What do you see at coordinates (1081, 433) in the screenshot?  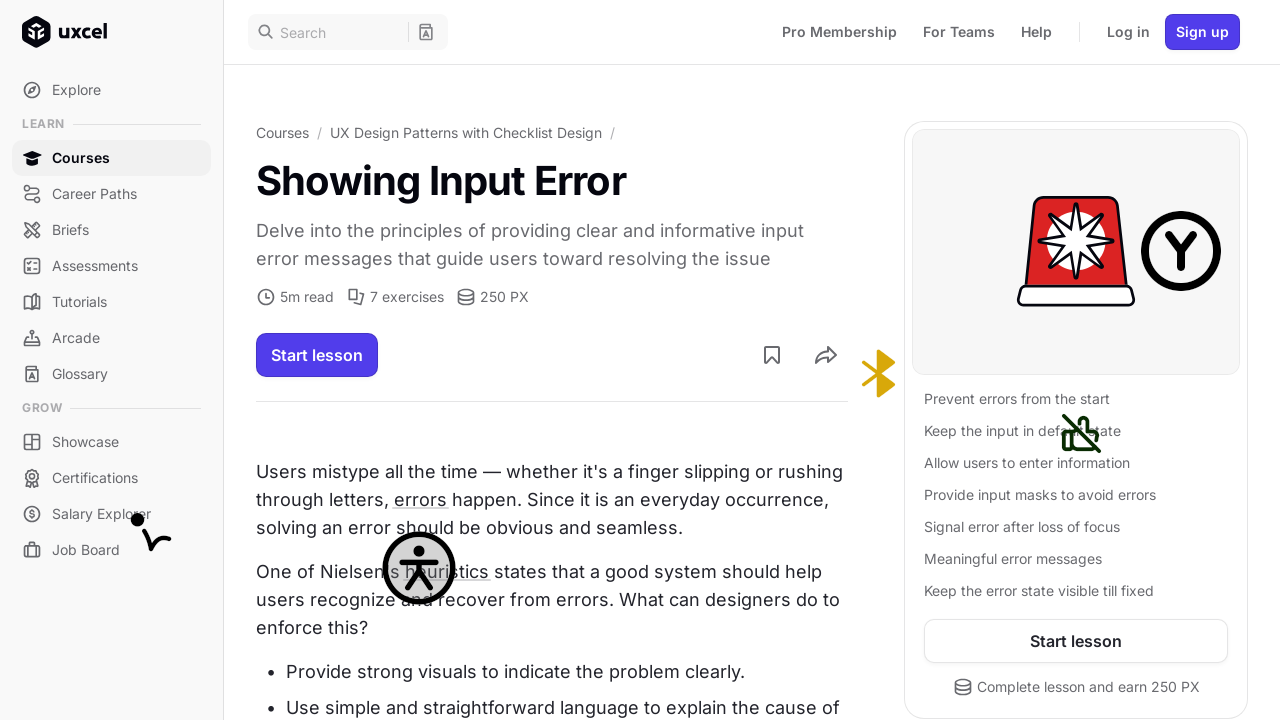 I see `like feature is disabled` at bounding box center [1081, 433].